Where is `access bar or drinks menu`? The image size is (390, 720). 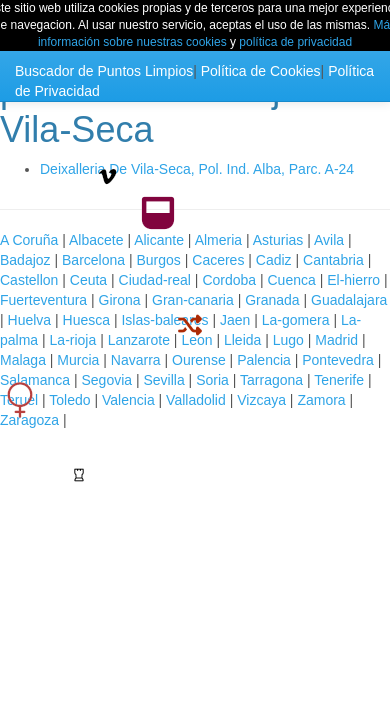 access bar or drinks menu is located at coordinates (158, 213).